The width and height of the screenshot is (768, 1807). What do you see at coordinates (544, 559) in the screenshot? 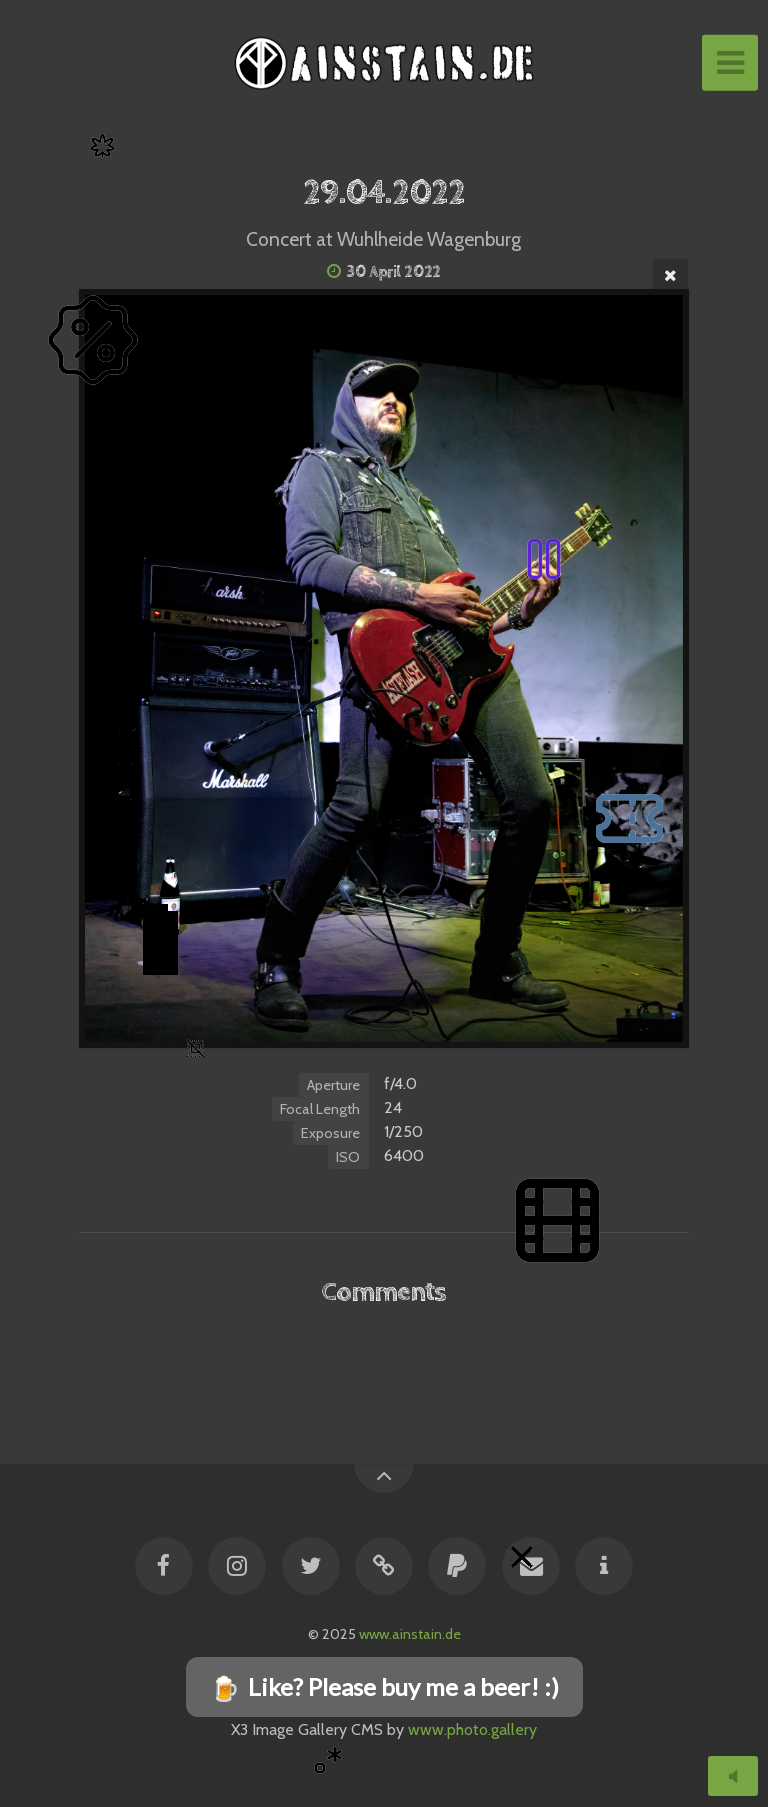
I see `stretch or resize content vertically` at bounding box center [544, 559].